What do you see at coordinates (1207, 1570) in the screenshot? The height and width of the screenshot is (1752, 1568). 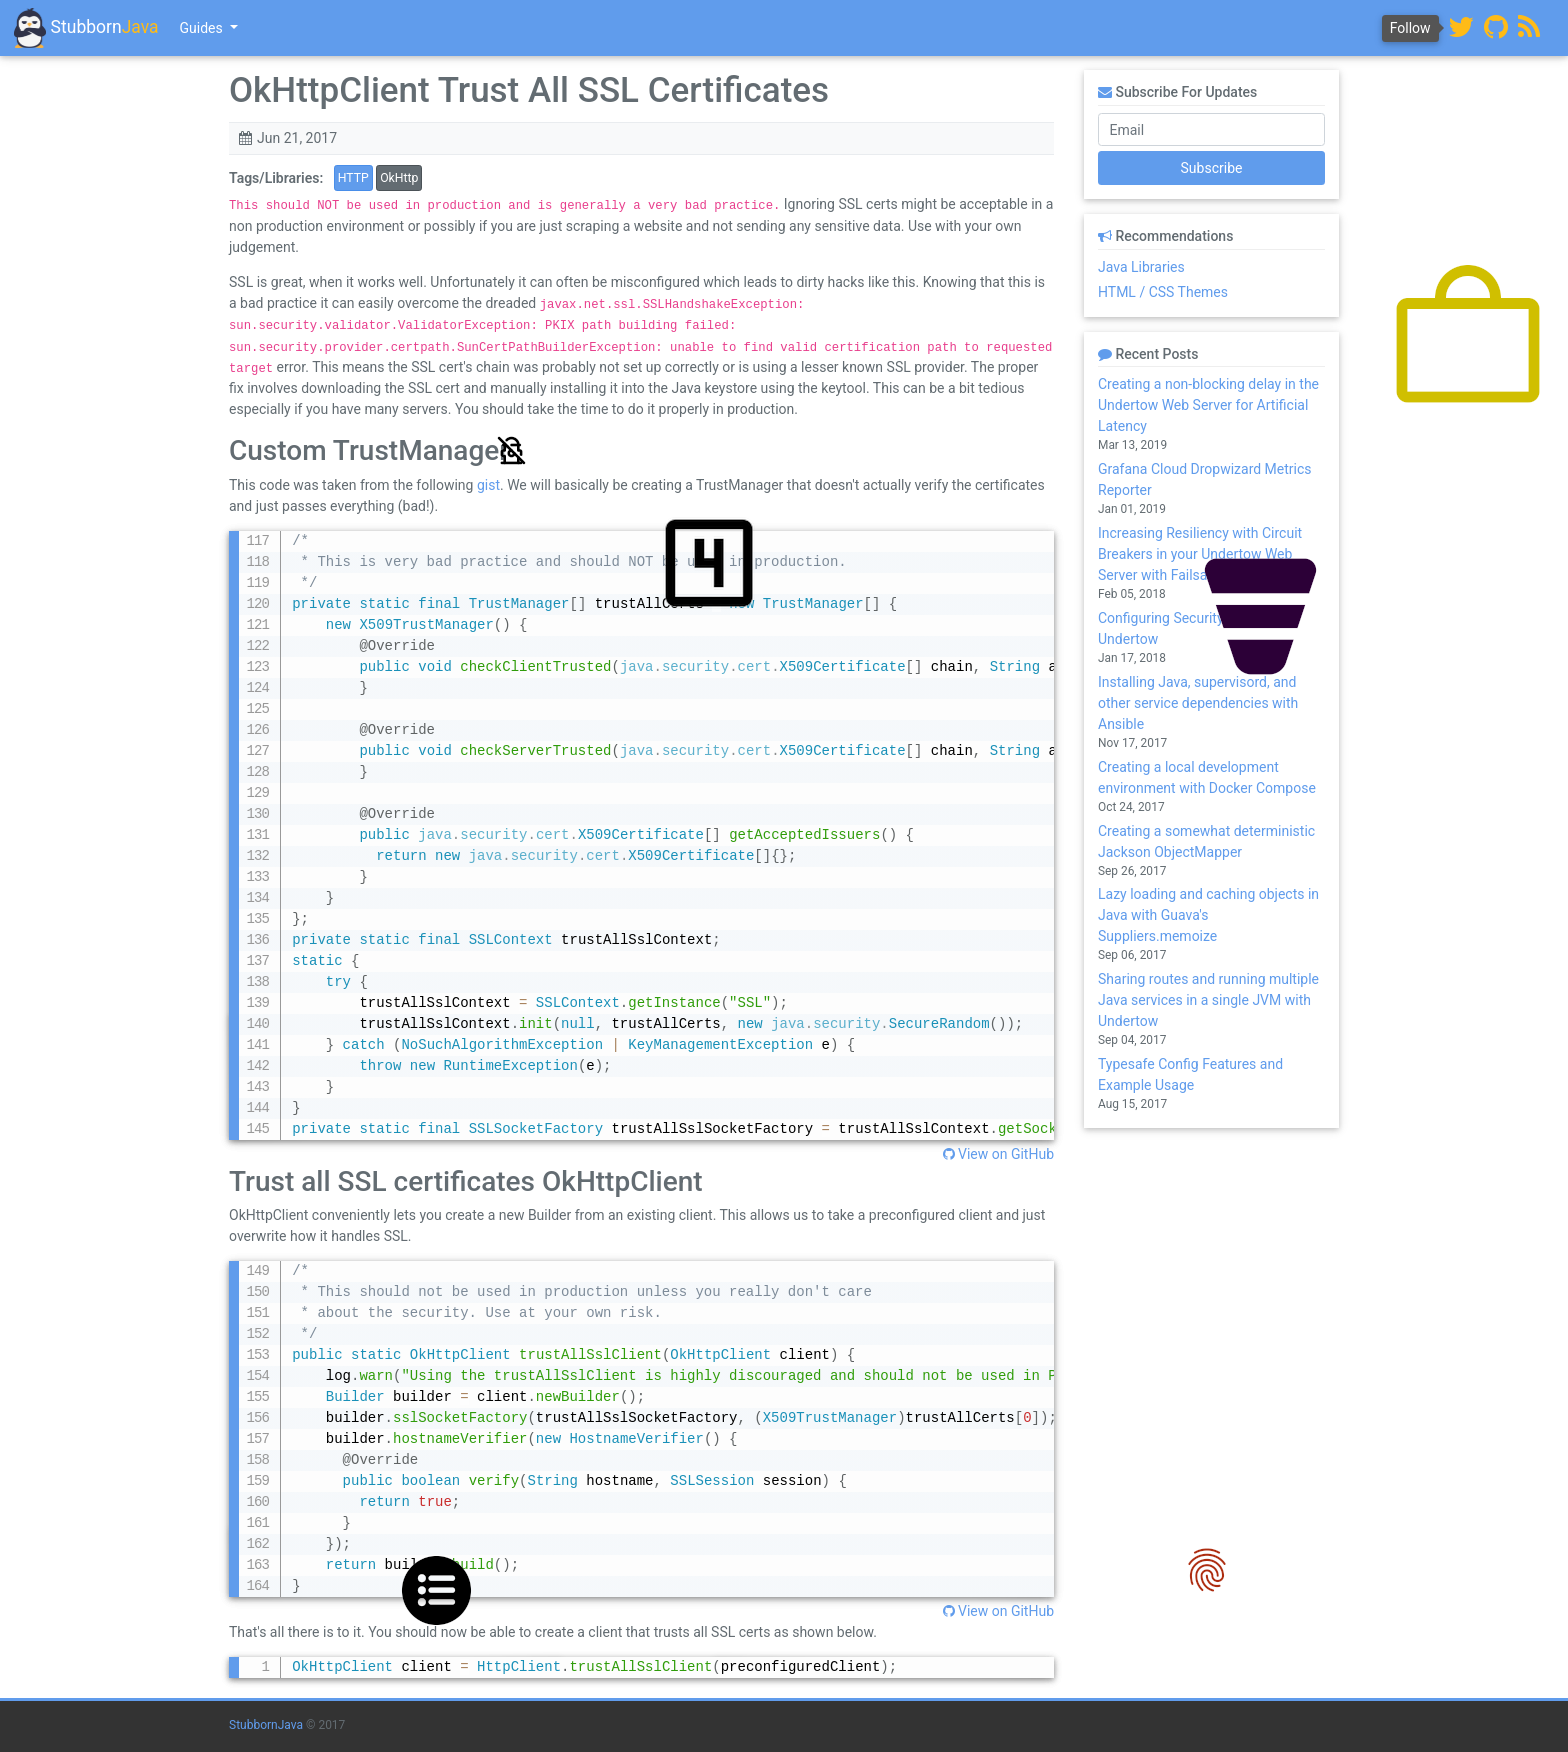 I see `authenticate with fingerprint` at bounding box center [1207, 1570].